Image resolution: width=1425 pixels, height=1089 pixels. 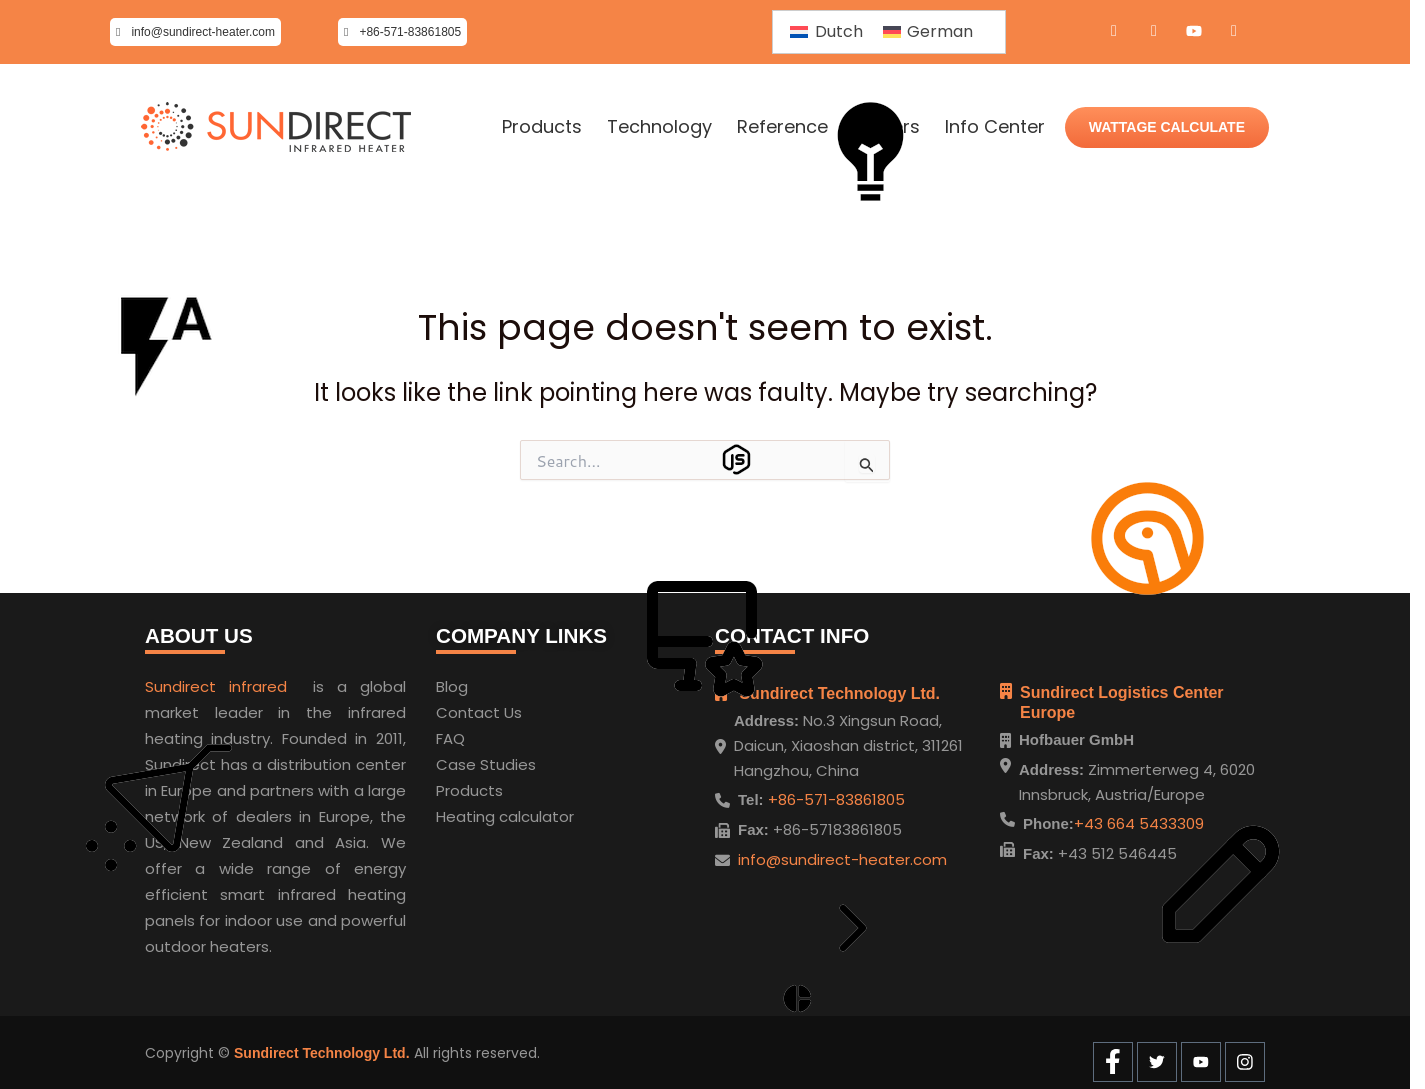 What do you see at coordinates (702, 636) in the screenshot?
I see `mark this device as a favorite` at bounding box center [702, 636].